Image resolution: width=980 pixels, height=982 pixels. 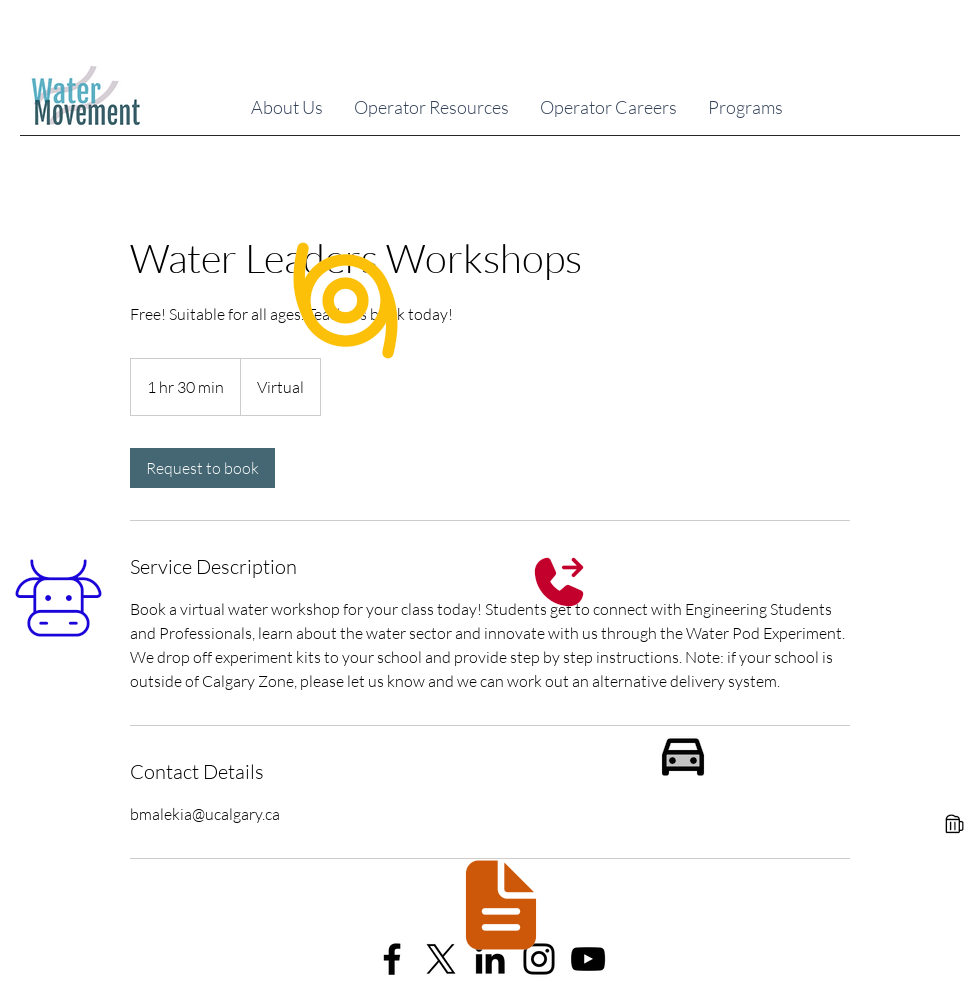 What do you see at coordinates (683, 757) in the screenshot?
I see `time to leave reminder for your commute` at bounding box center [683, 757].